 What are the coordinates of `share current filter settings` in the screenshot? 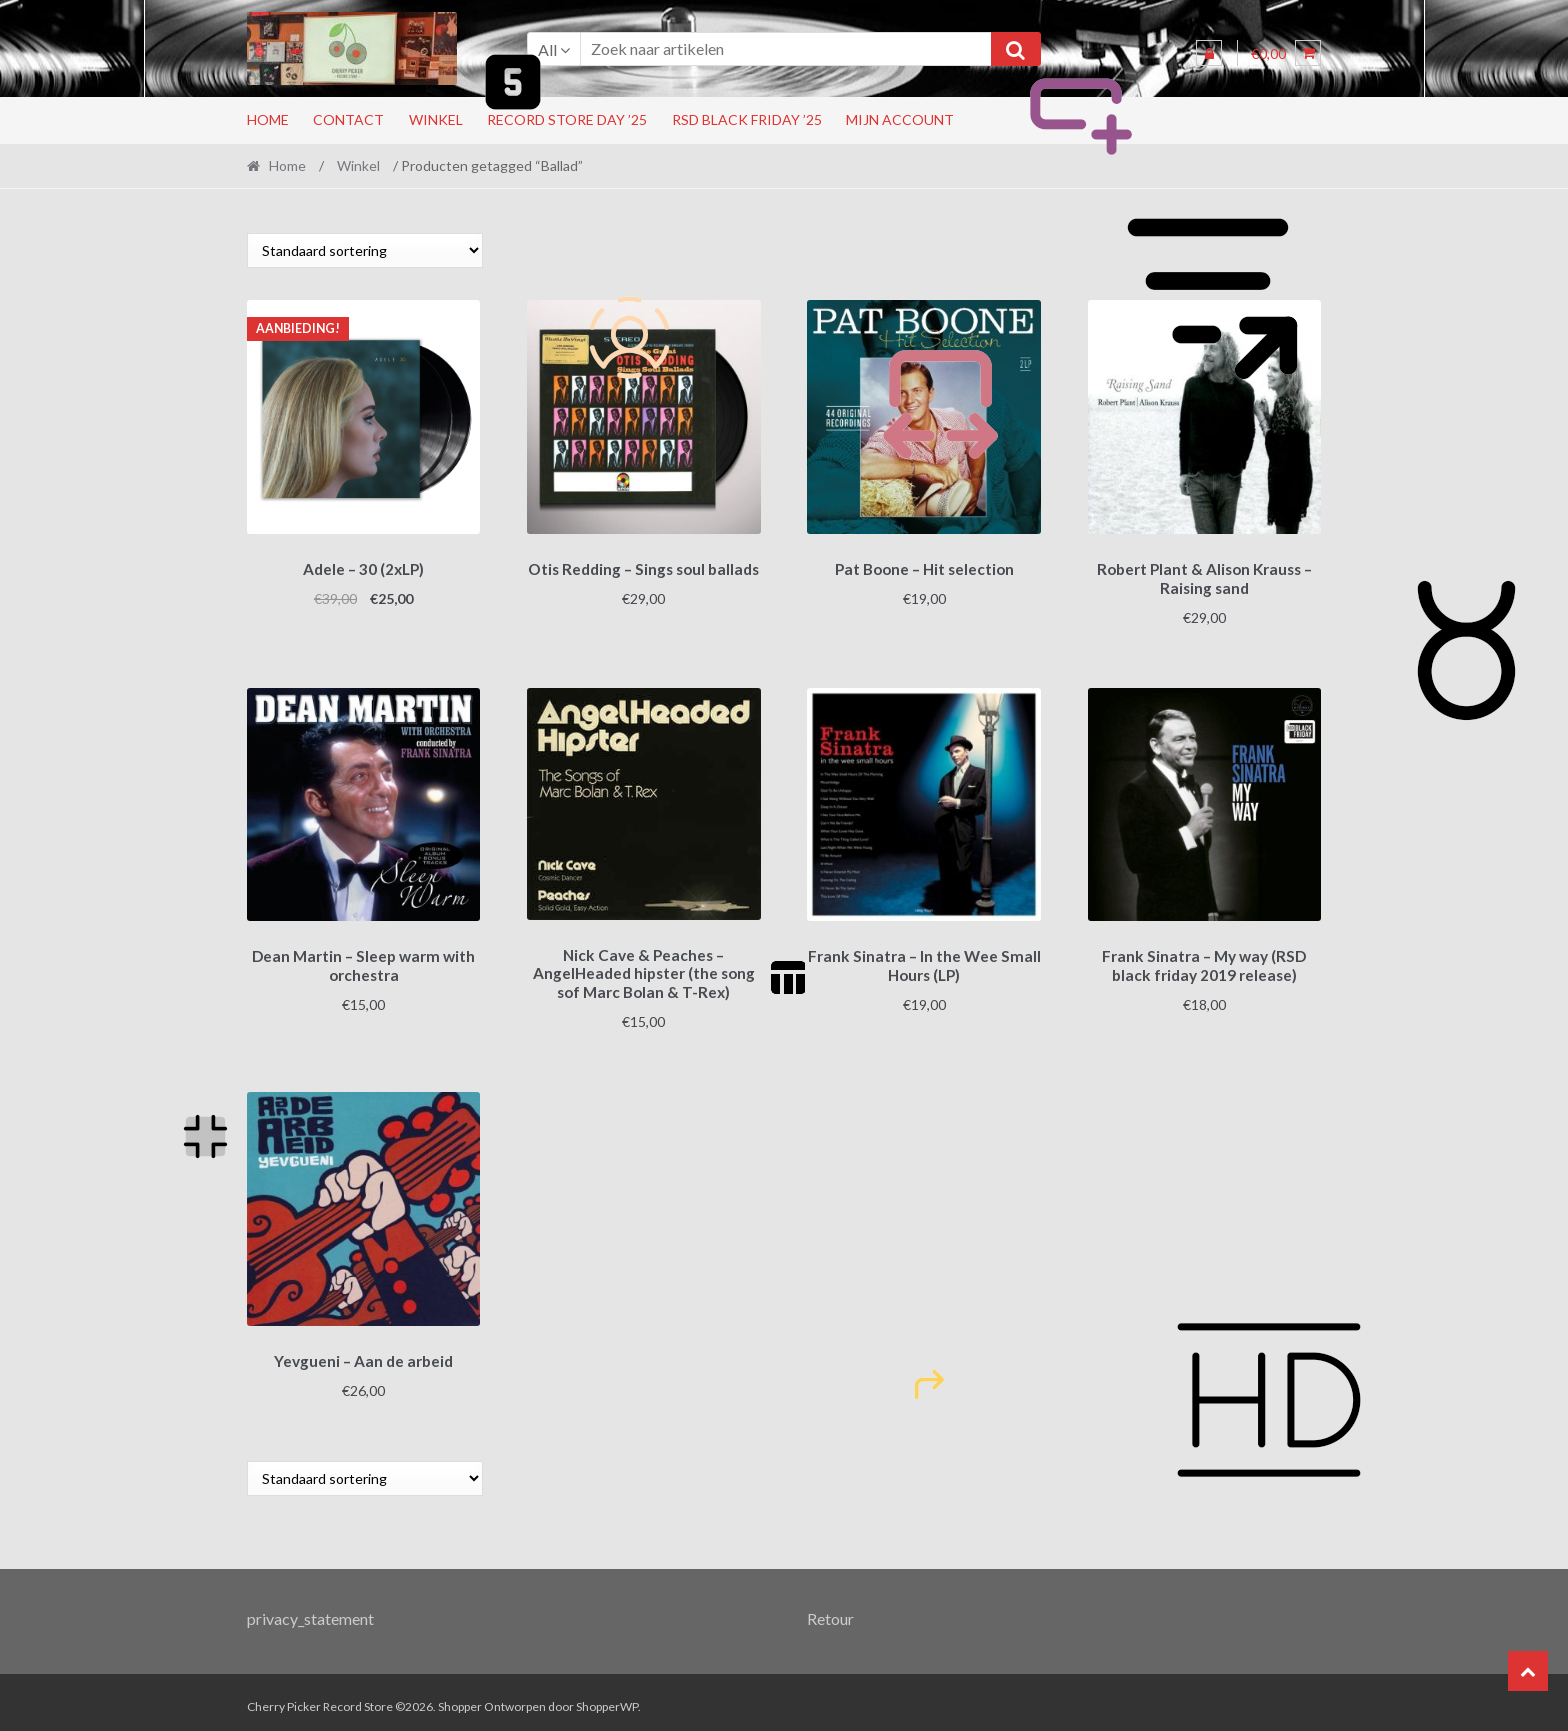 It's located at (1208, 281).